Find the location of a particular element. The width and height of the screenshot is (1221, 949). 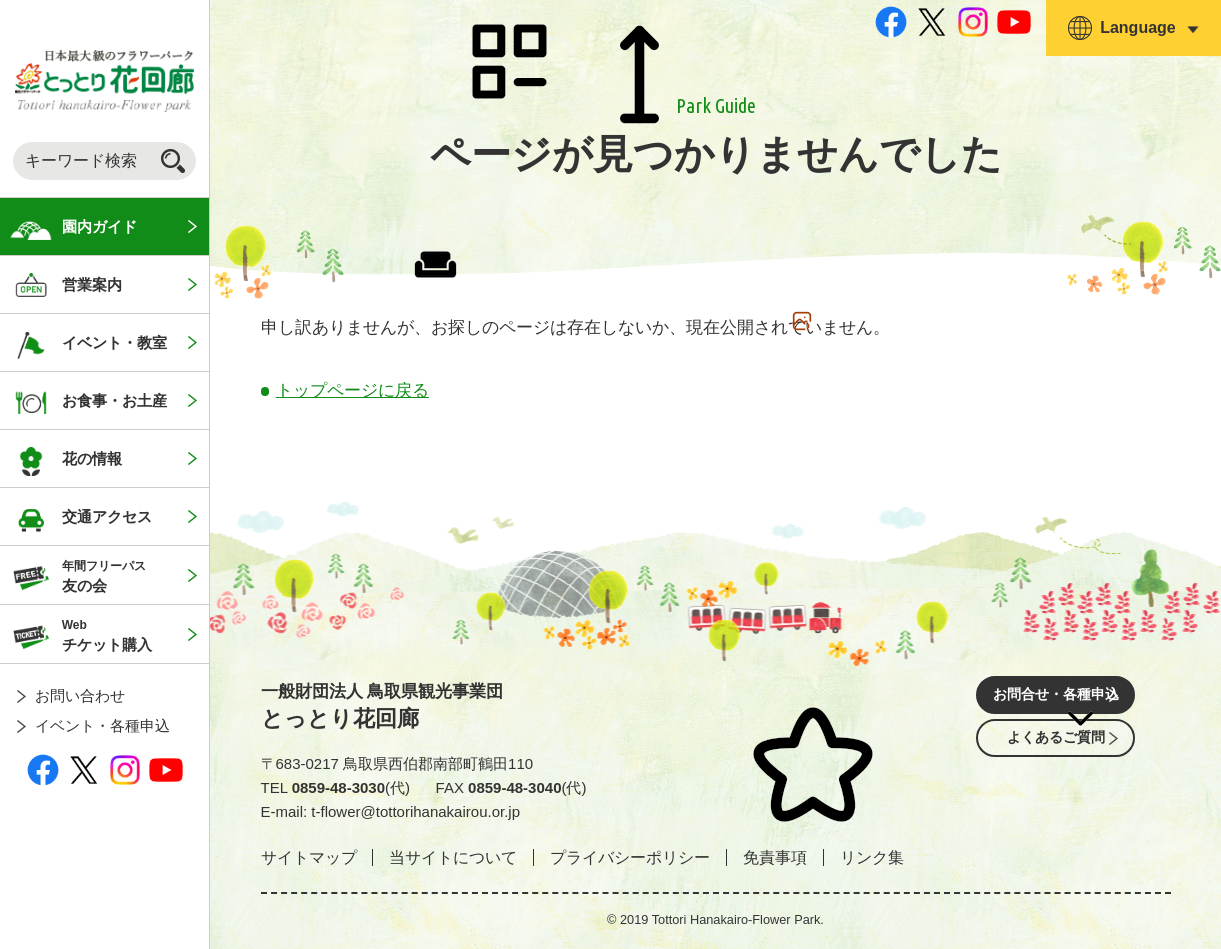

expand a dropdown menu or section is located at coordinates (1080, 718).